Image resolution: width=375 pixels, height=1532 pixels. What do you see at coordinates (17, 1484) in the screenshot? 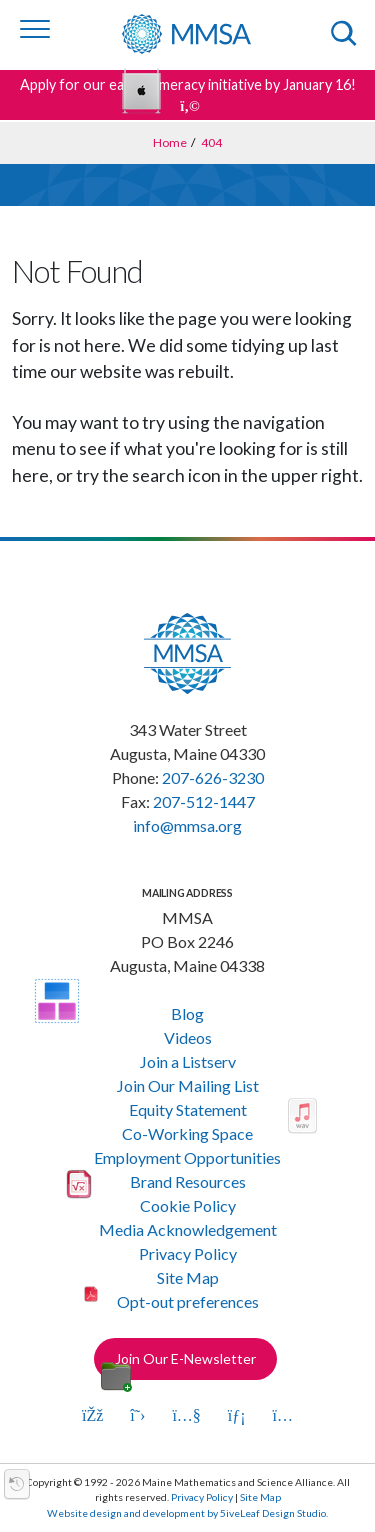
I see `a deleted file in the trash` at bounding box center [17, 1484].